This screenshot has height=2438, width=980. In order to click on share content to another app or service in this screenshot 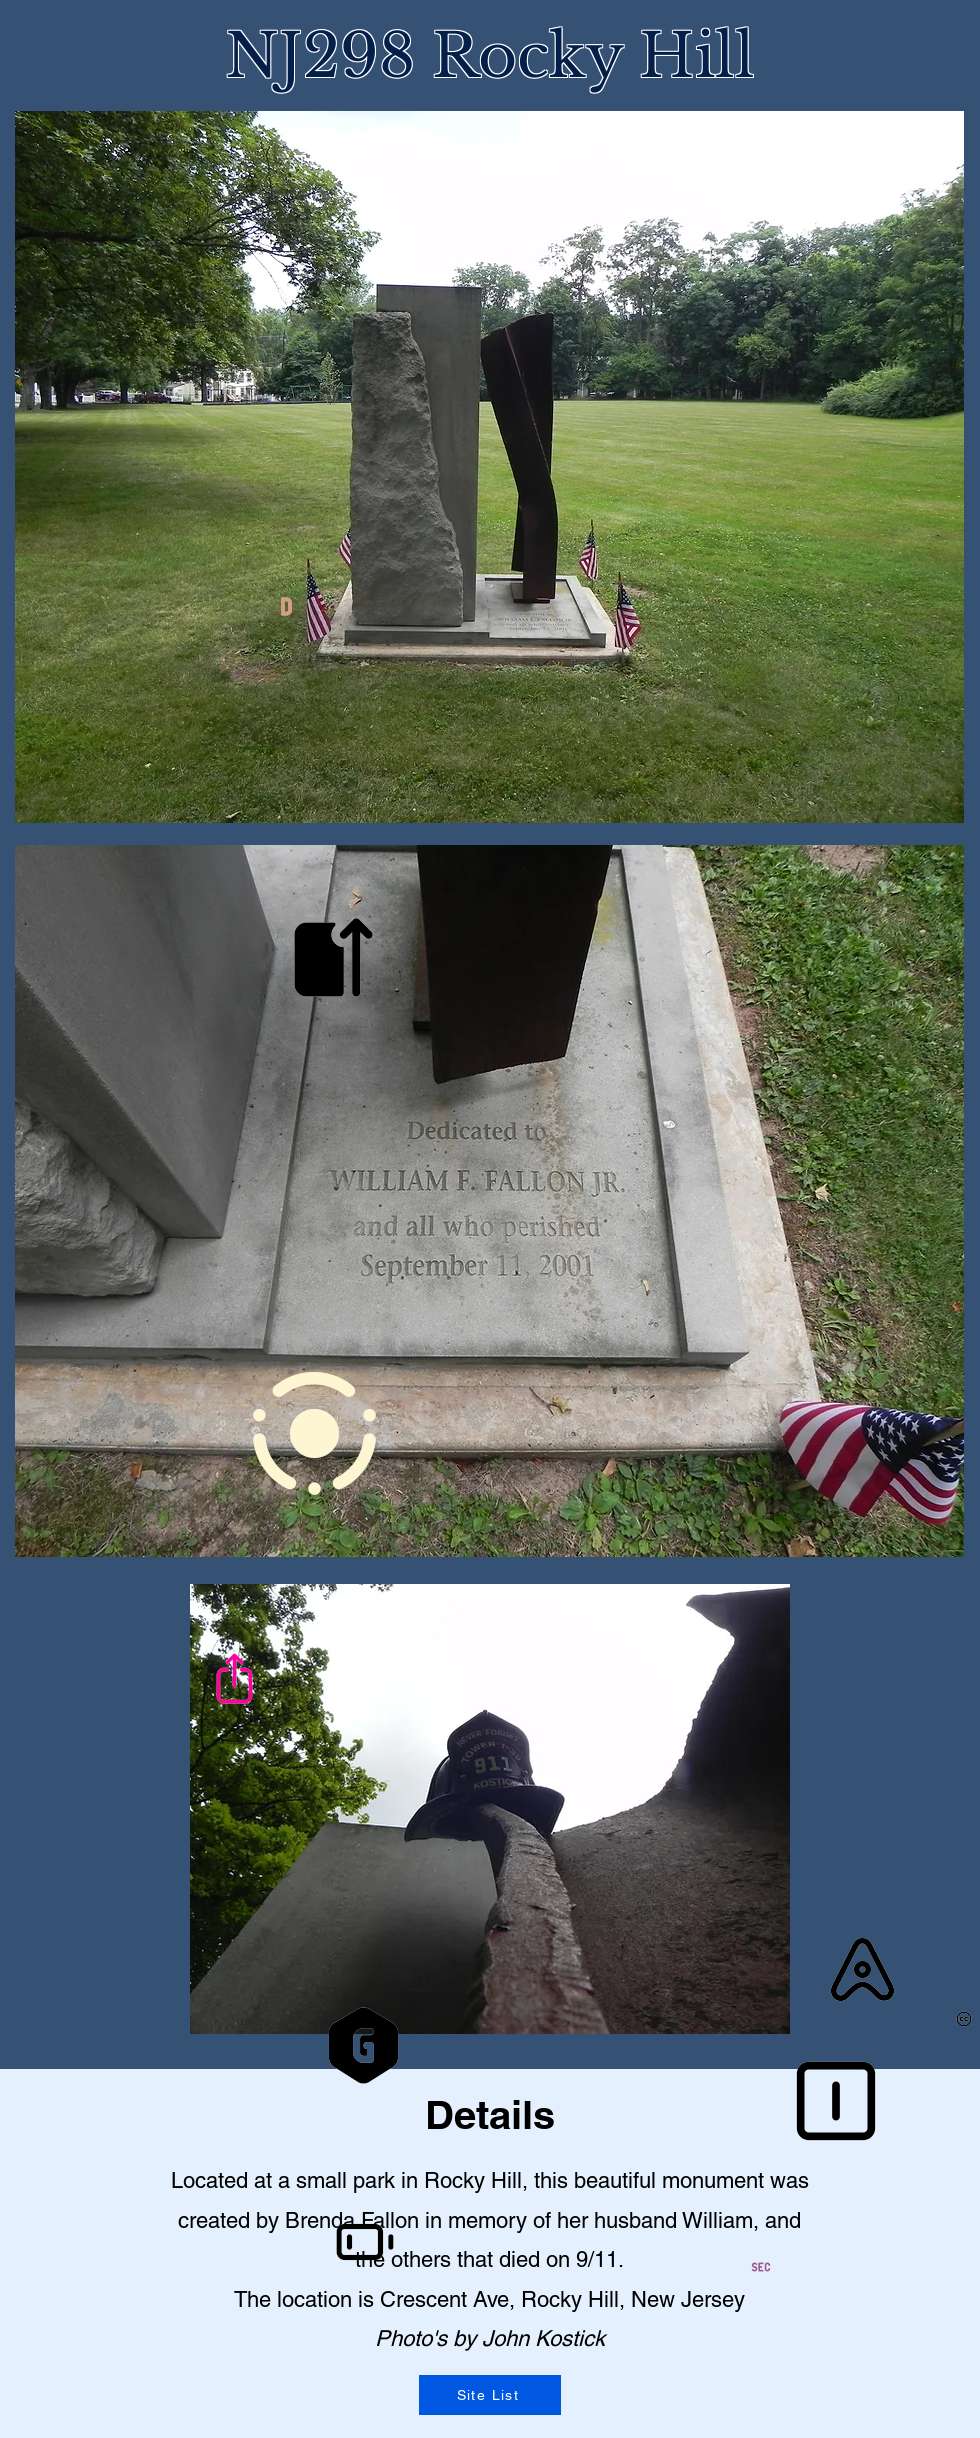, I will do `click(234, 1678)`.